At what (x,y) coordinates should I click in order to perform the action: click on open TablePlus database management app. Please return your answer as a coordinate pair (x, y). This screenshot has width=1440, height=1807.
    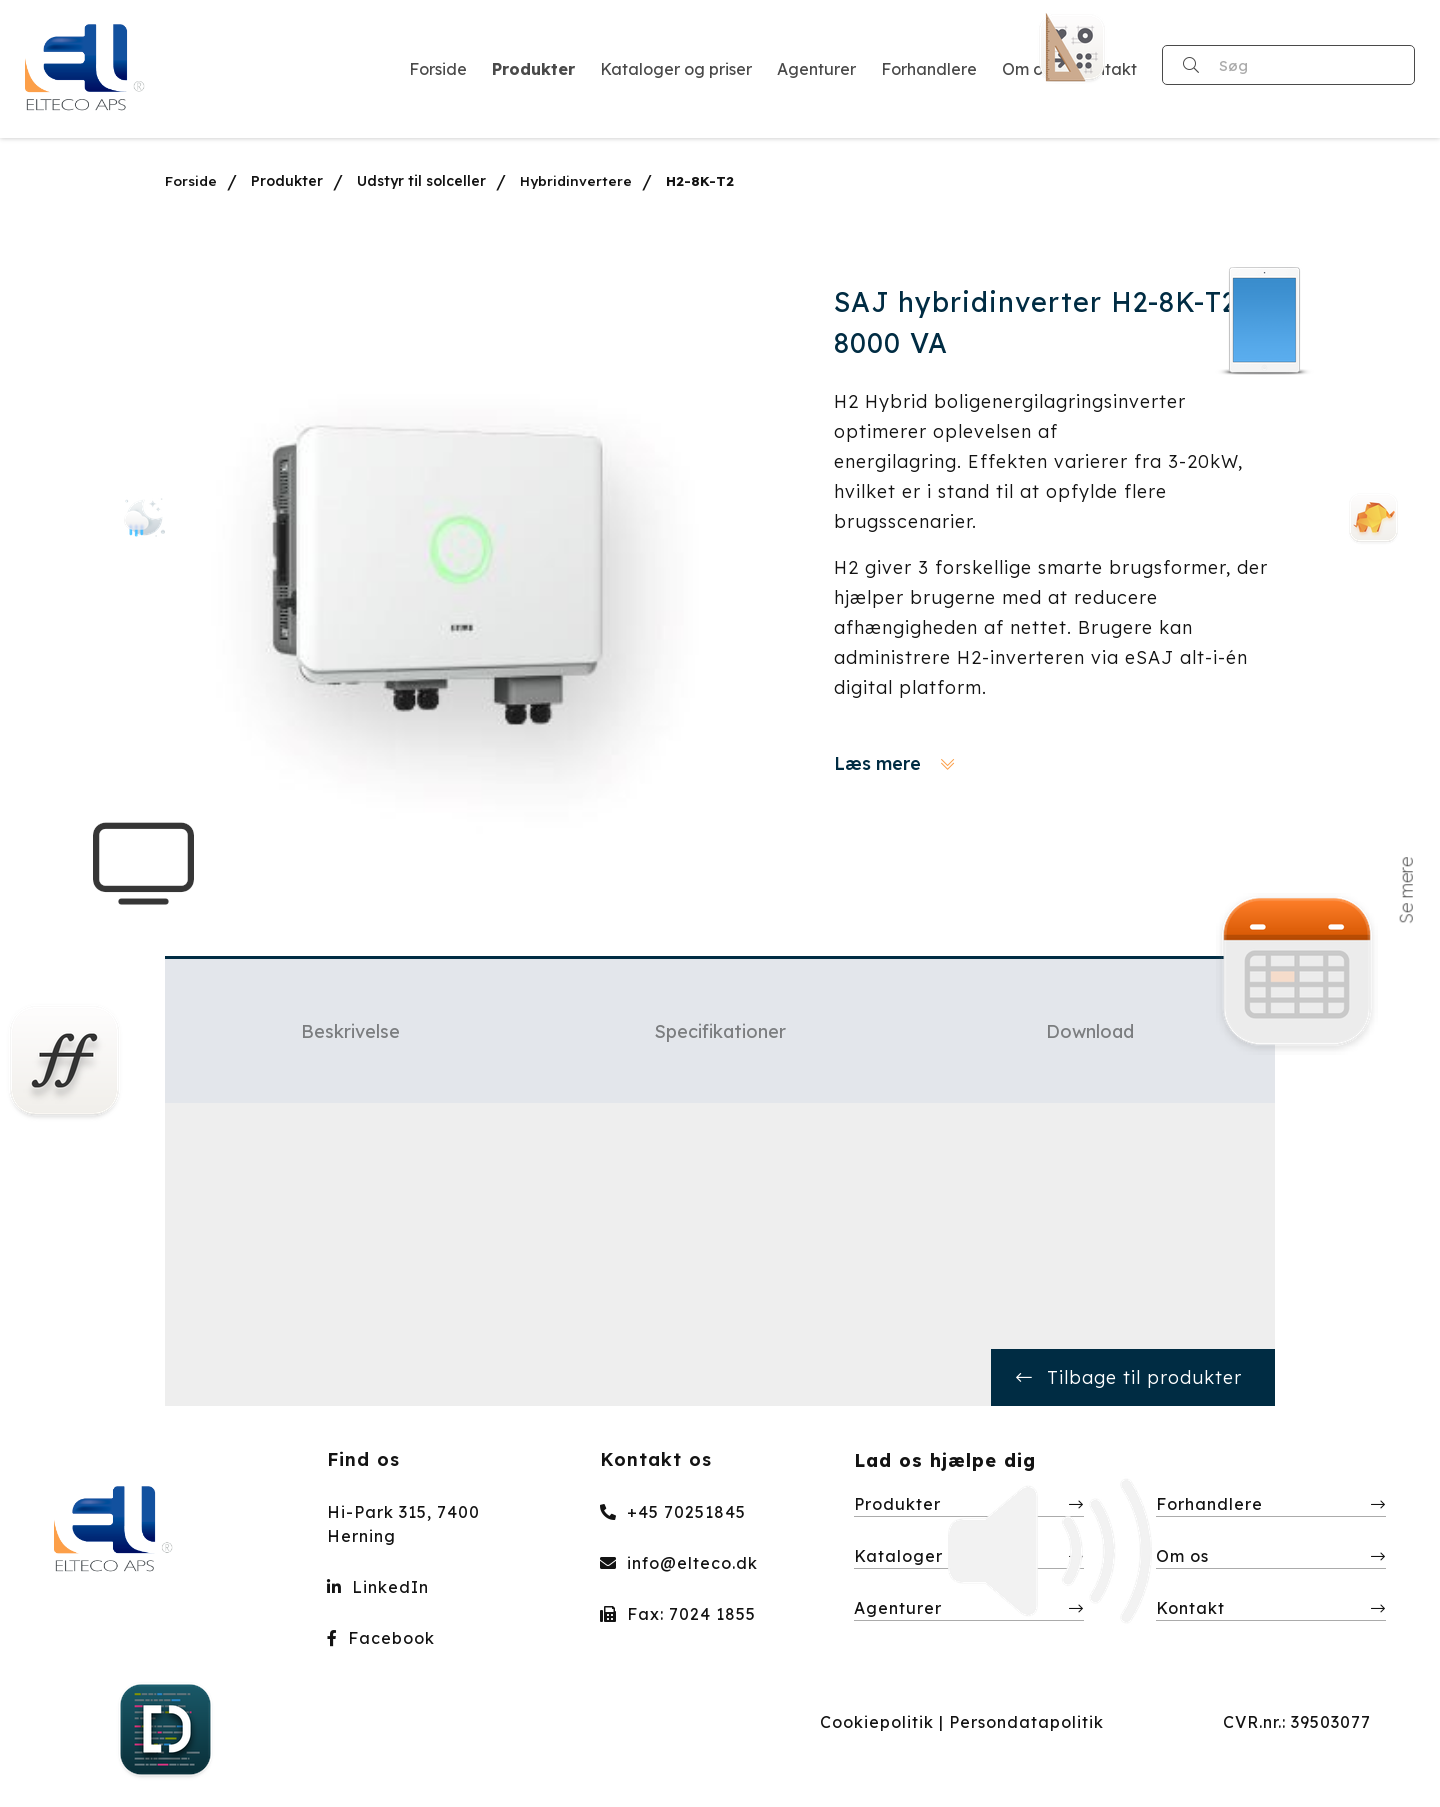
    Looking at the image, I should click on (1373, 517).